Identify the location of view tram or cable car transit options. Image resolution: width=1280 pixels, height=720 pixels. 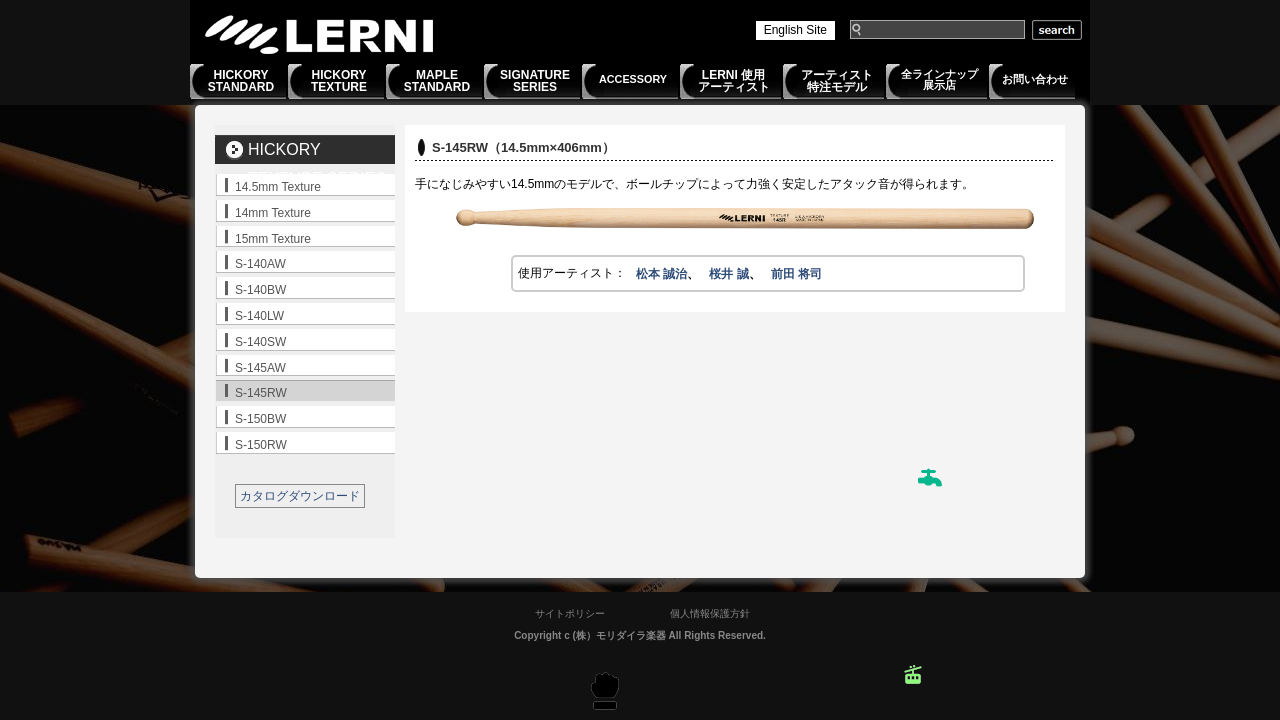
(913, 675).